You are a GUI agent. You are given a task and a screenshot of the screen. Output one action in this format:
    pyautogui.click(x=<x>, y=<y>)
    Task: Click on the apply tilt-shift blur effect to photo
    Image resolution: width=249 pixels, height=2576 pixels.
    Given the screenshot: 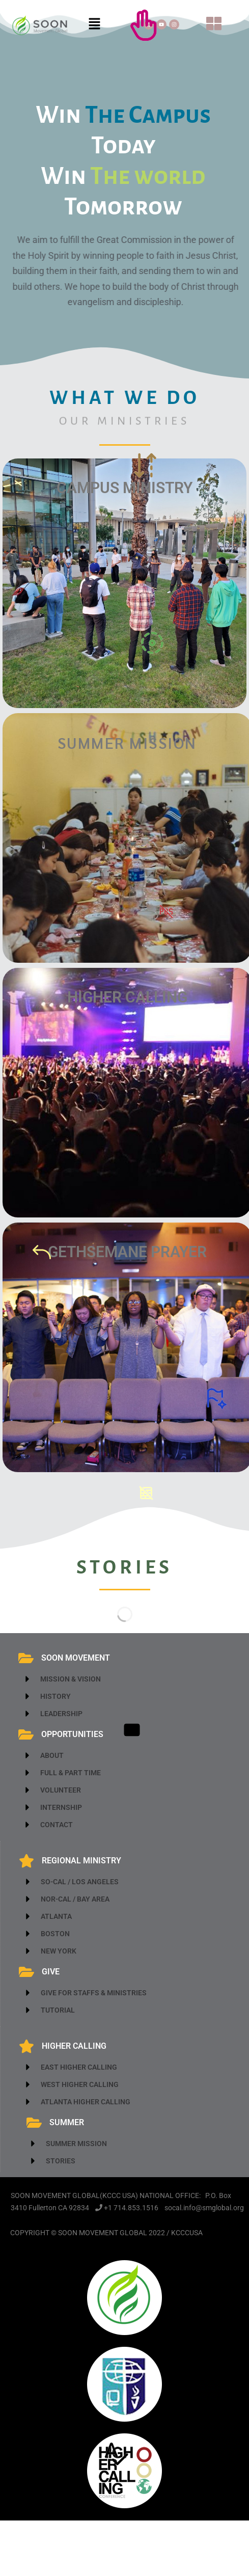 What is the action you would take?
    pyautogui.click(x=152, y=643)
    